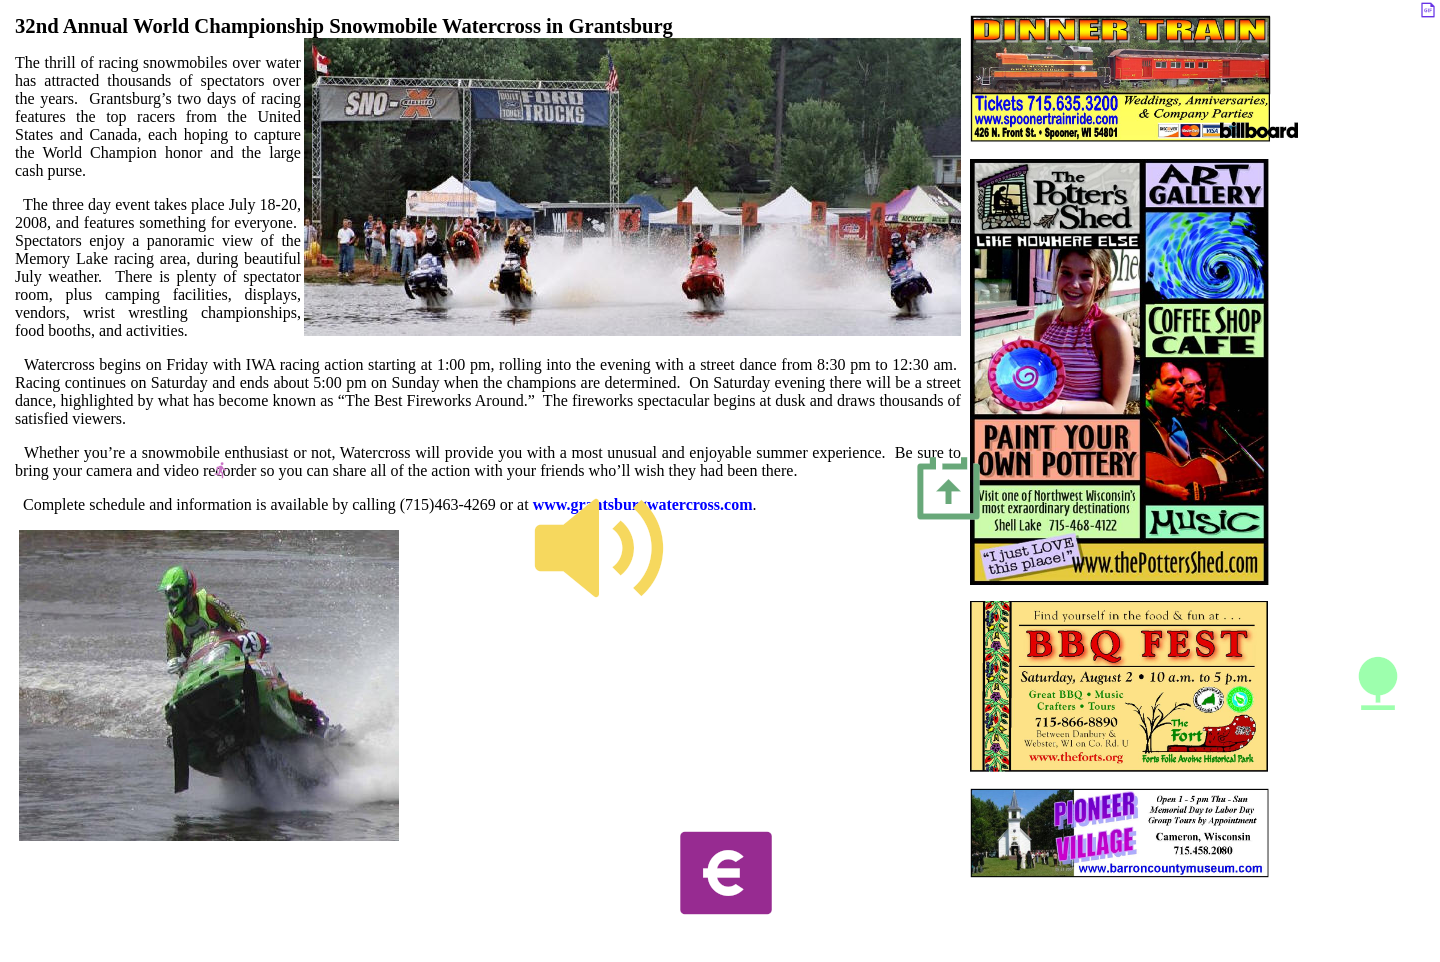  I want to click on indicates euro currency or payment option, so click(726, 873).